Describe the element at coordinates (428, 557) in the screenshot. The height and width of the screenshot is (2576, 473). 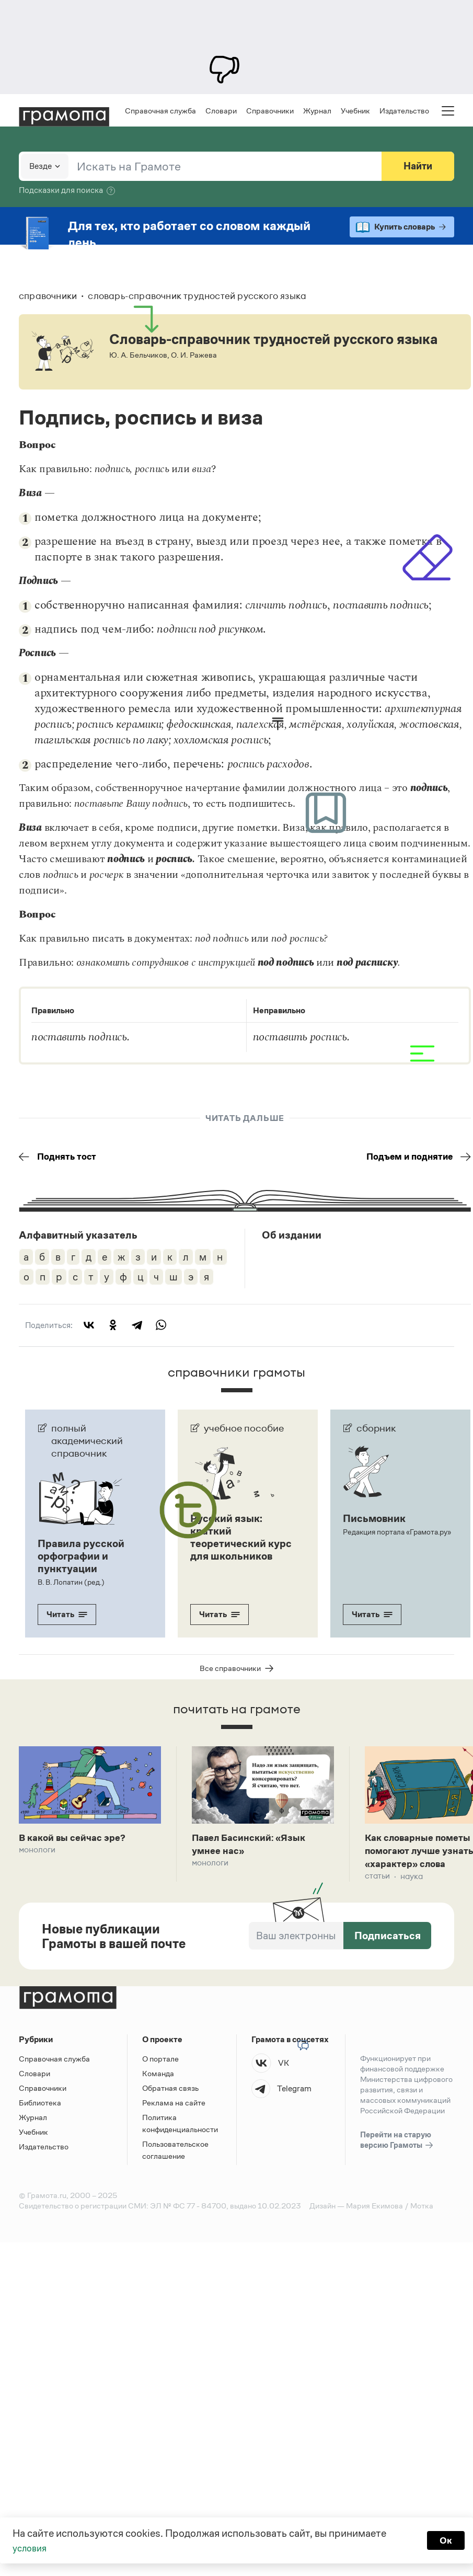
I see `erase or clear content` at that location.